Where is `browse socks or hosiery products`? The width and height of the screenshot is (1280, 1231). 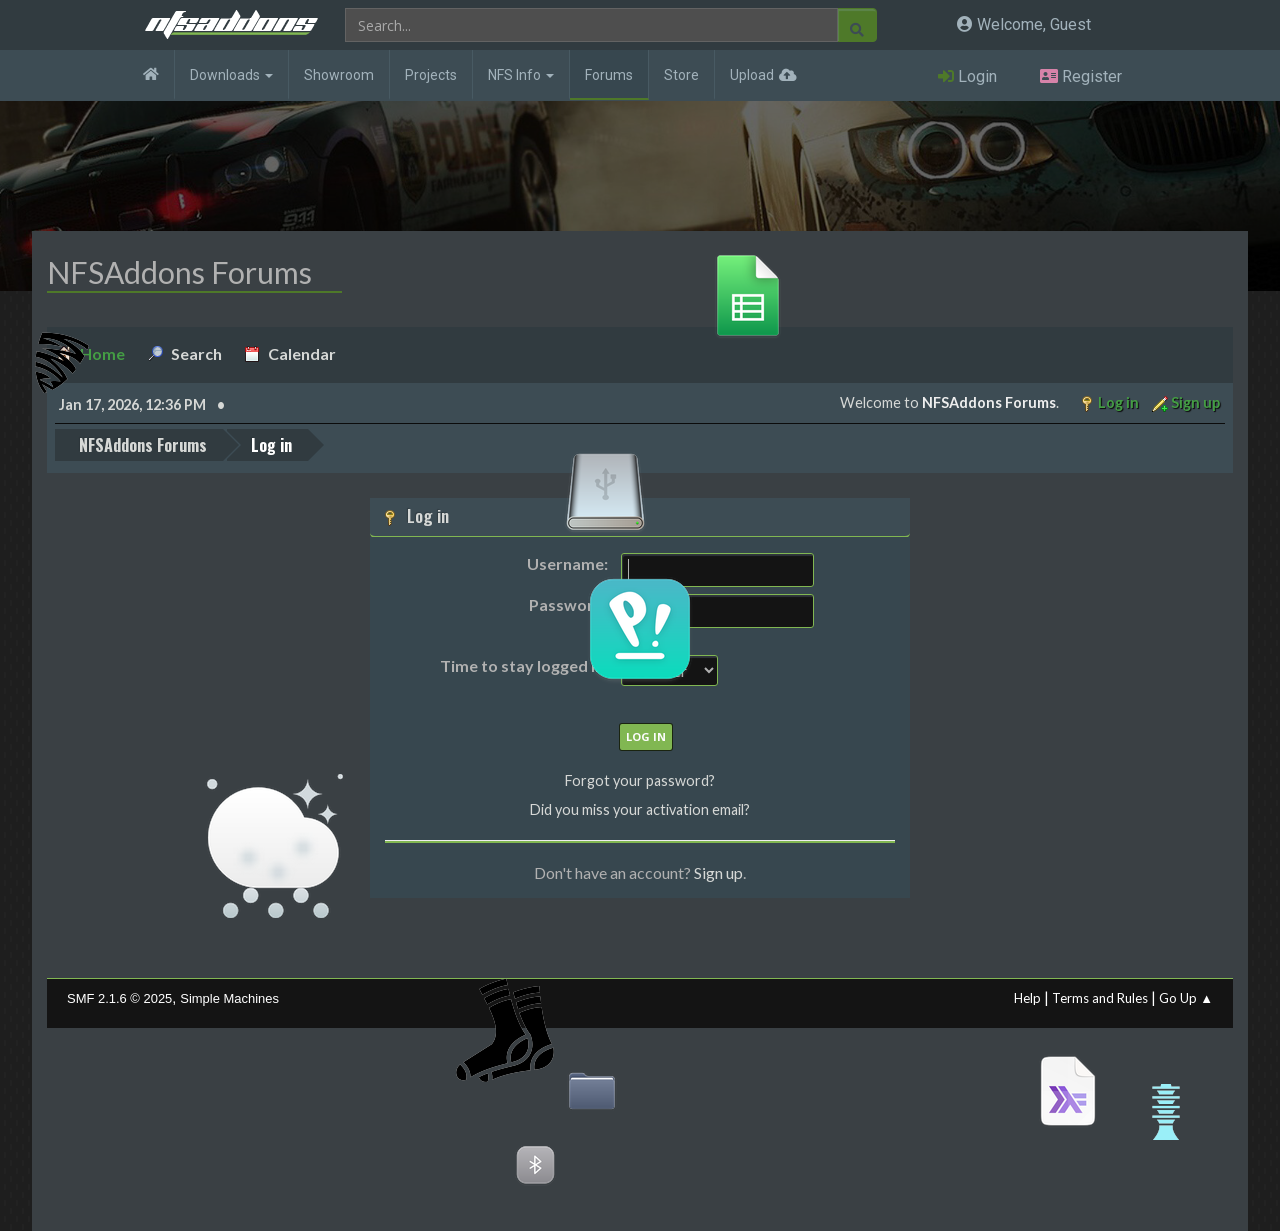
browse socks or hosiery products is located at coordinates (505, 1030).